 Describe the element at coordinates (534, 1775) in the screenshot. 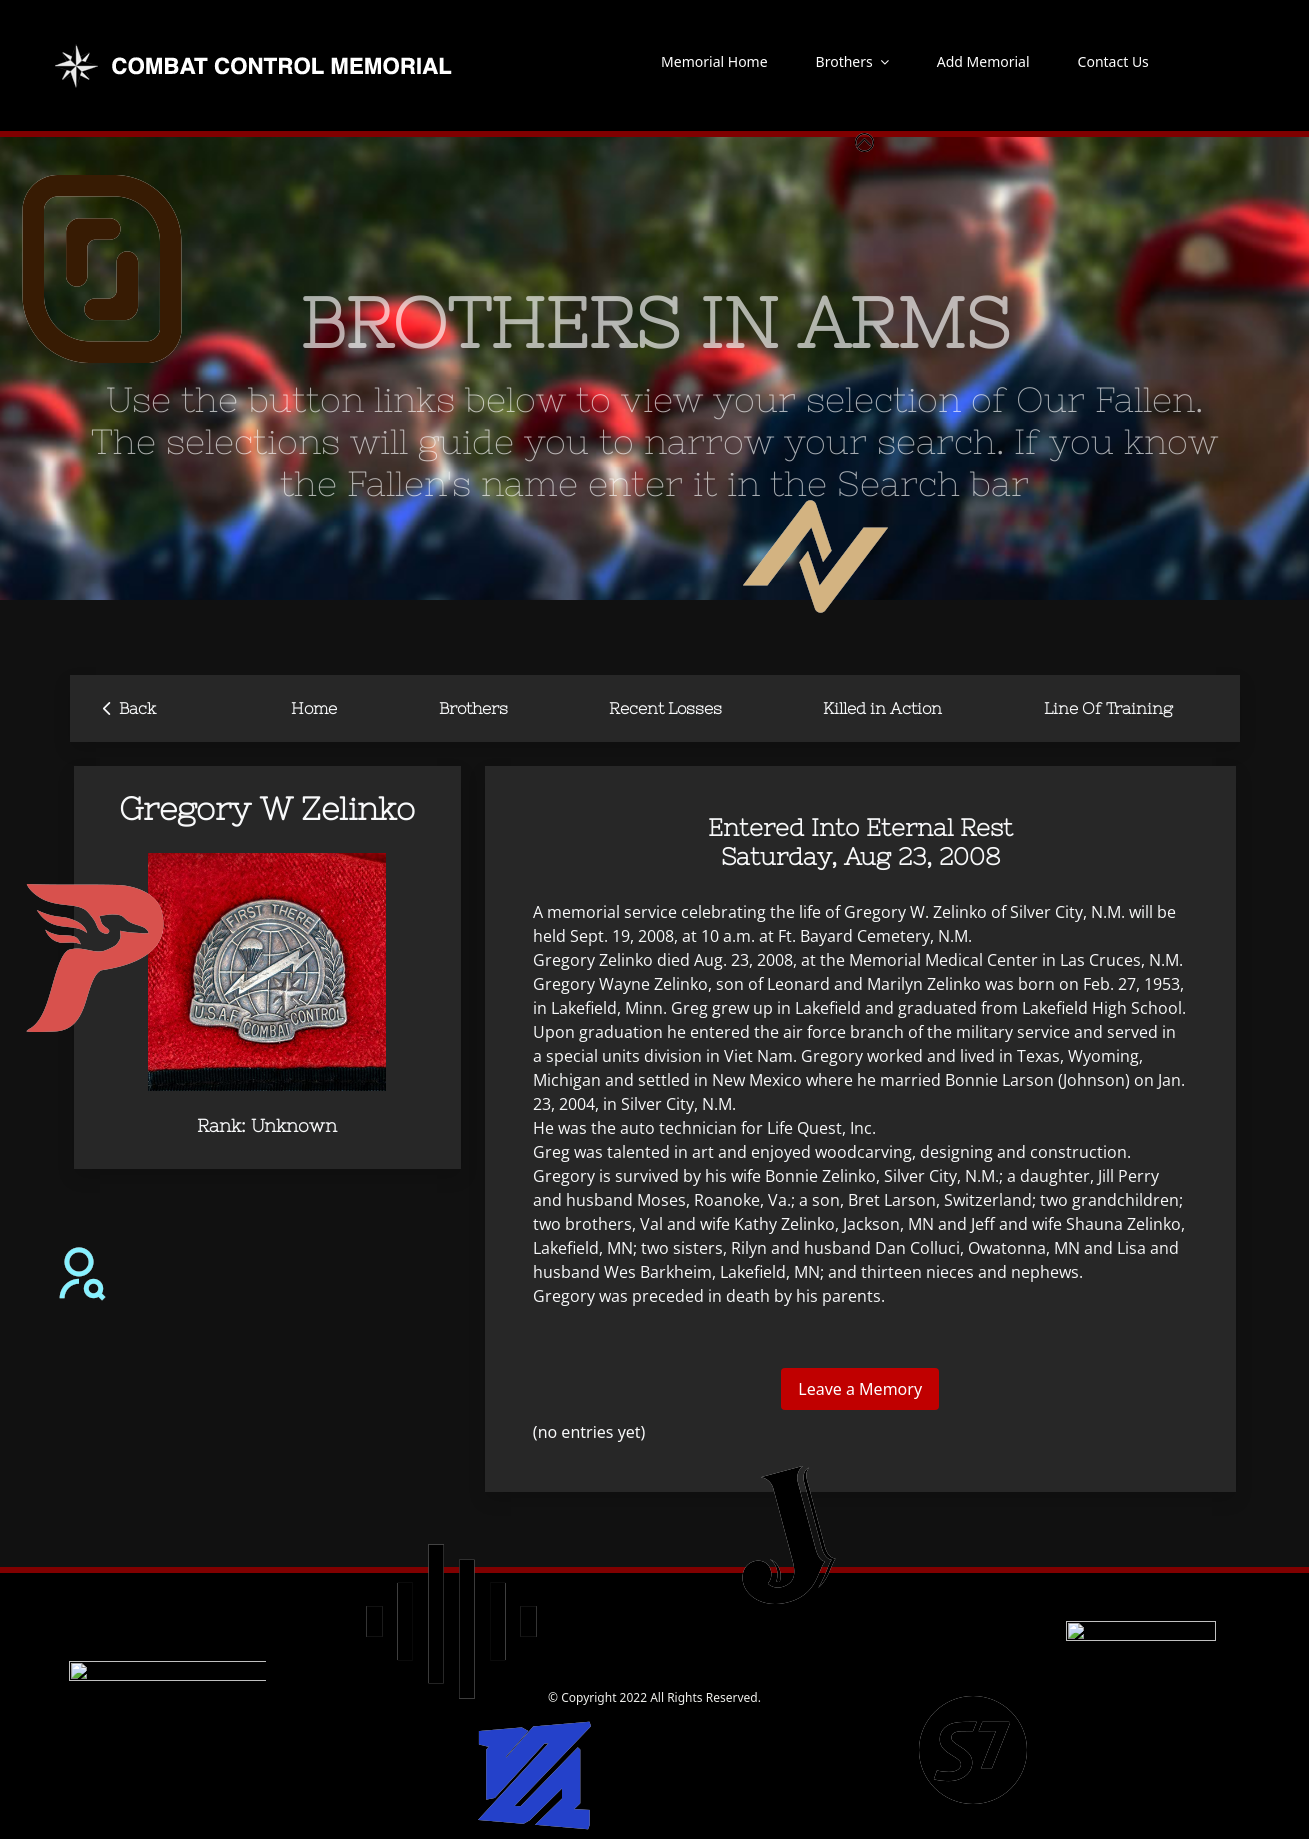

I see `FFmpeg multimedia framework logo` at that location.